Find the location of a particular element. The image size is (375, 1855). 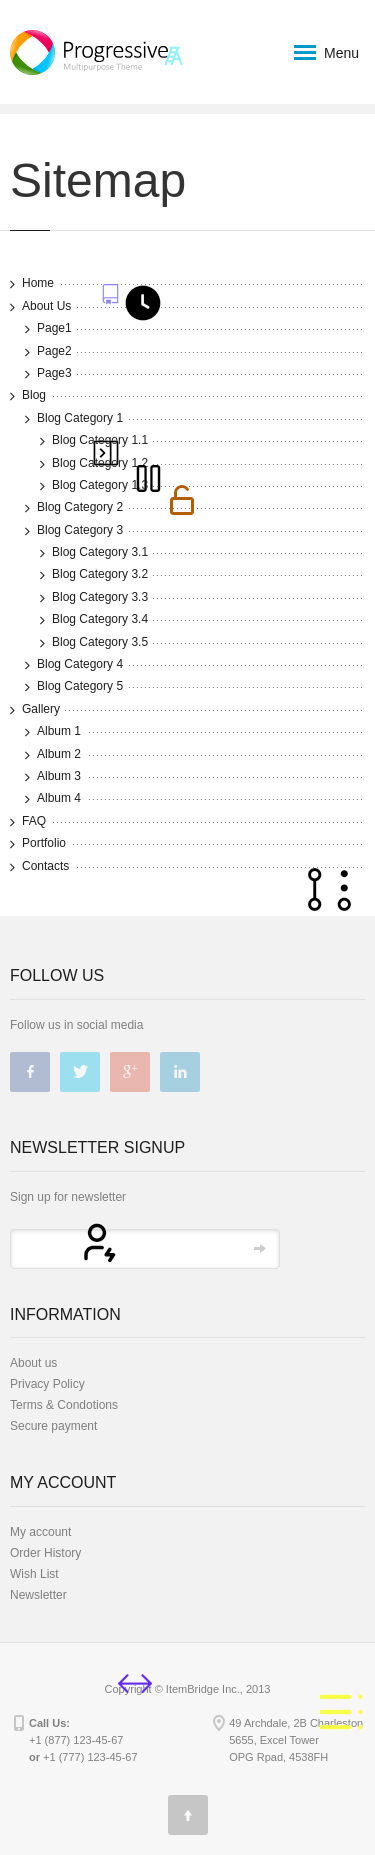

switch to column layout view is located at coordinates (148, 478).